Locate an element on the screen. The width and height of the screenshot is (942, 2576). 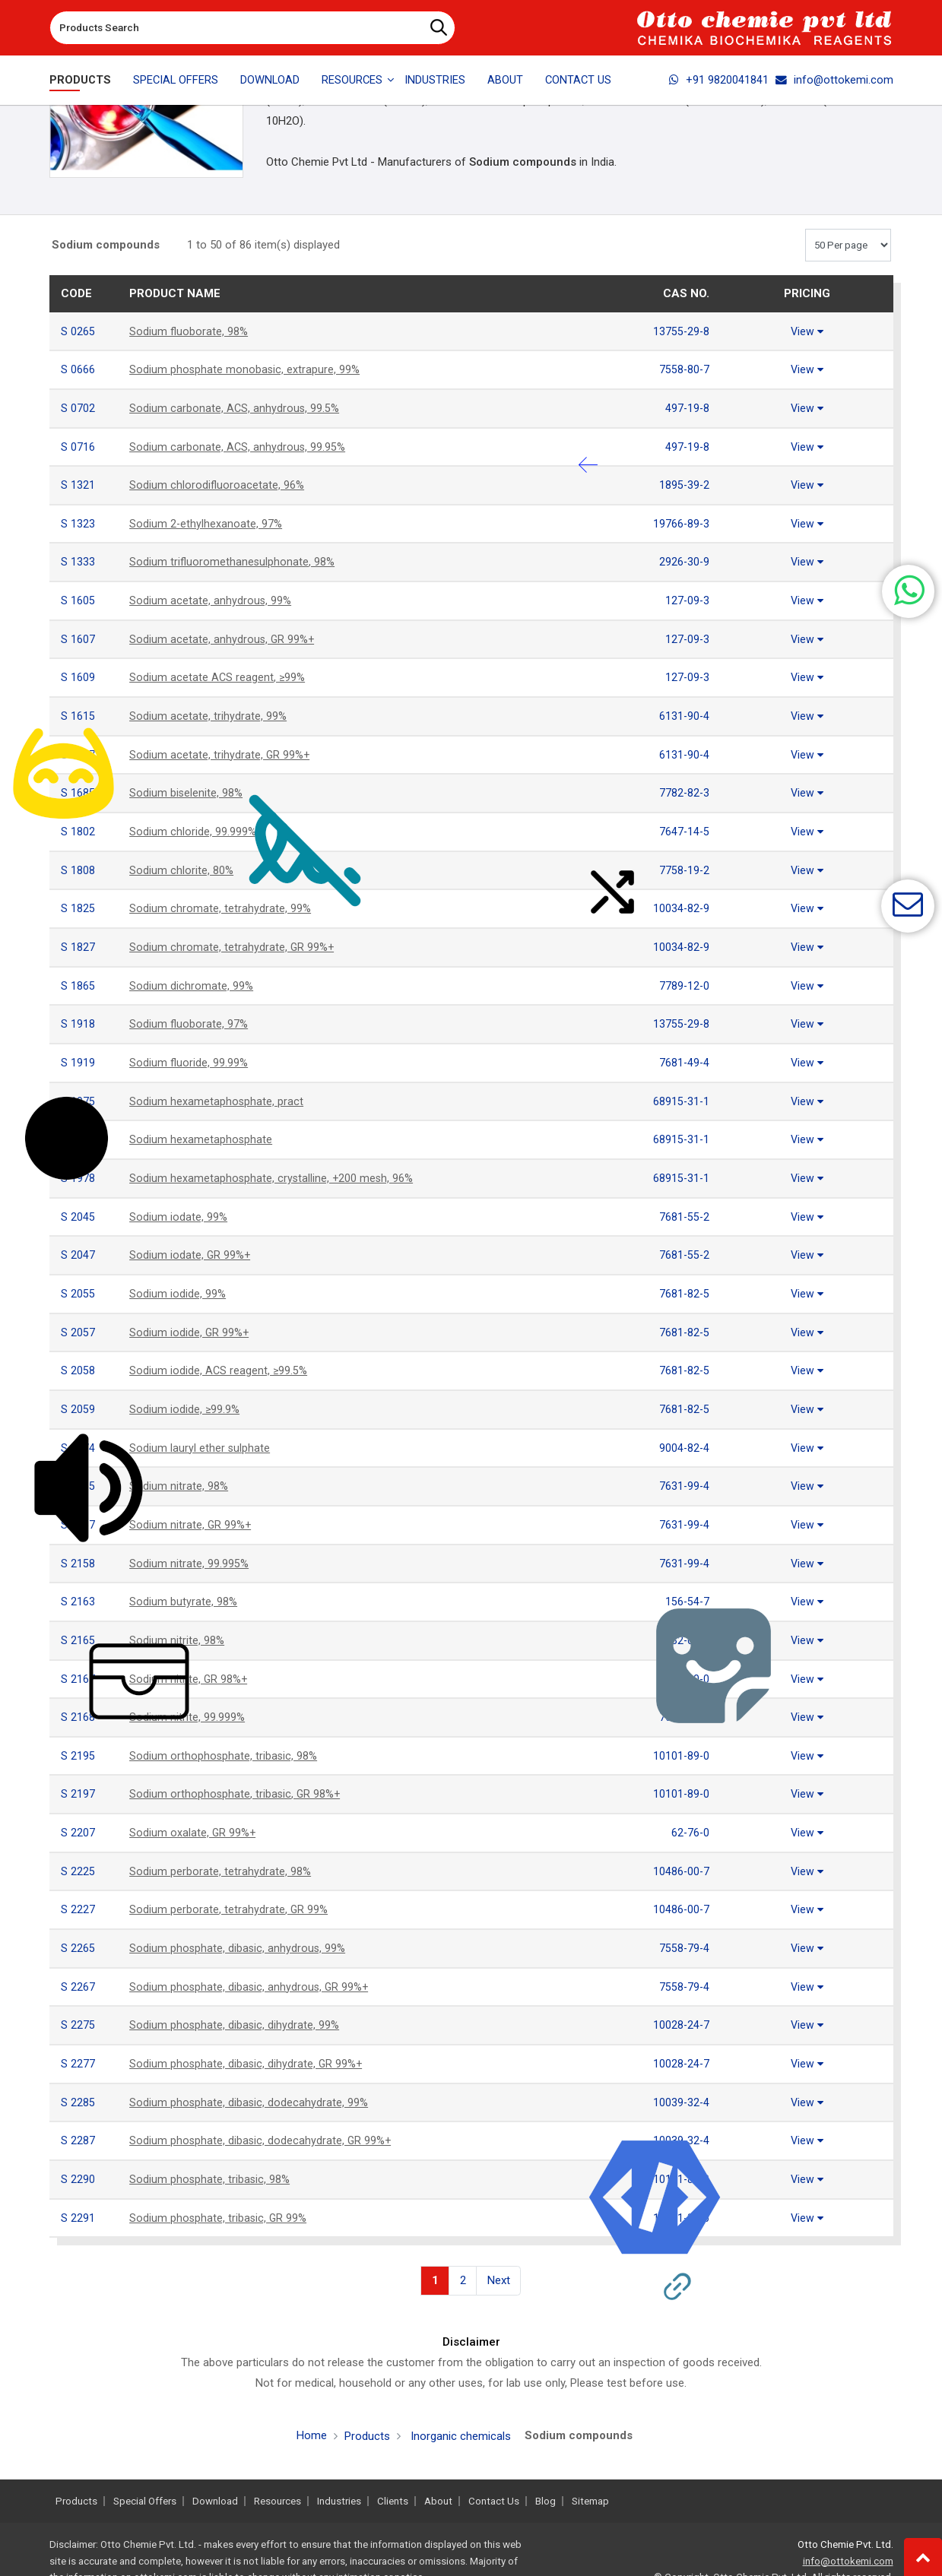
indicates a bot account or automated user is located at coordinates (63, 773).